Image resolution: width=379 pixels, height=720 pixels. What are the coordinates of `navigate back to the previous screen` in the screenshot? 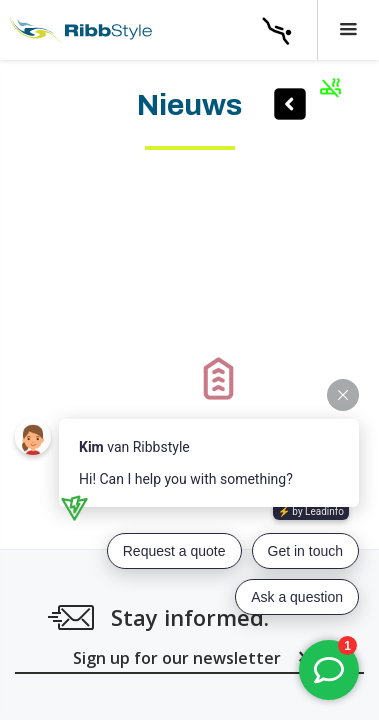 It's located at (290, 104).